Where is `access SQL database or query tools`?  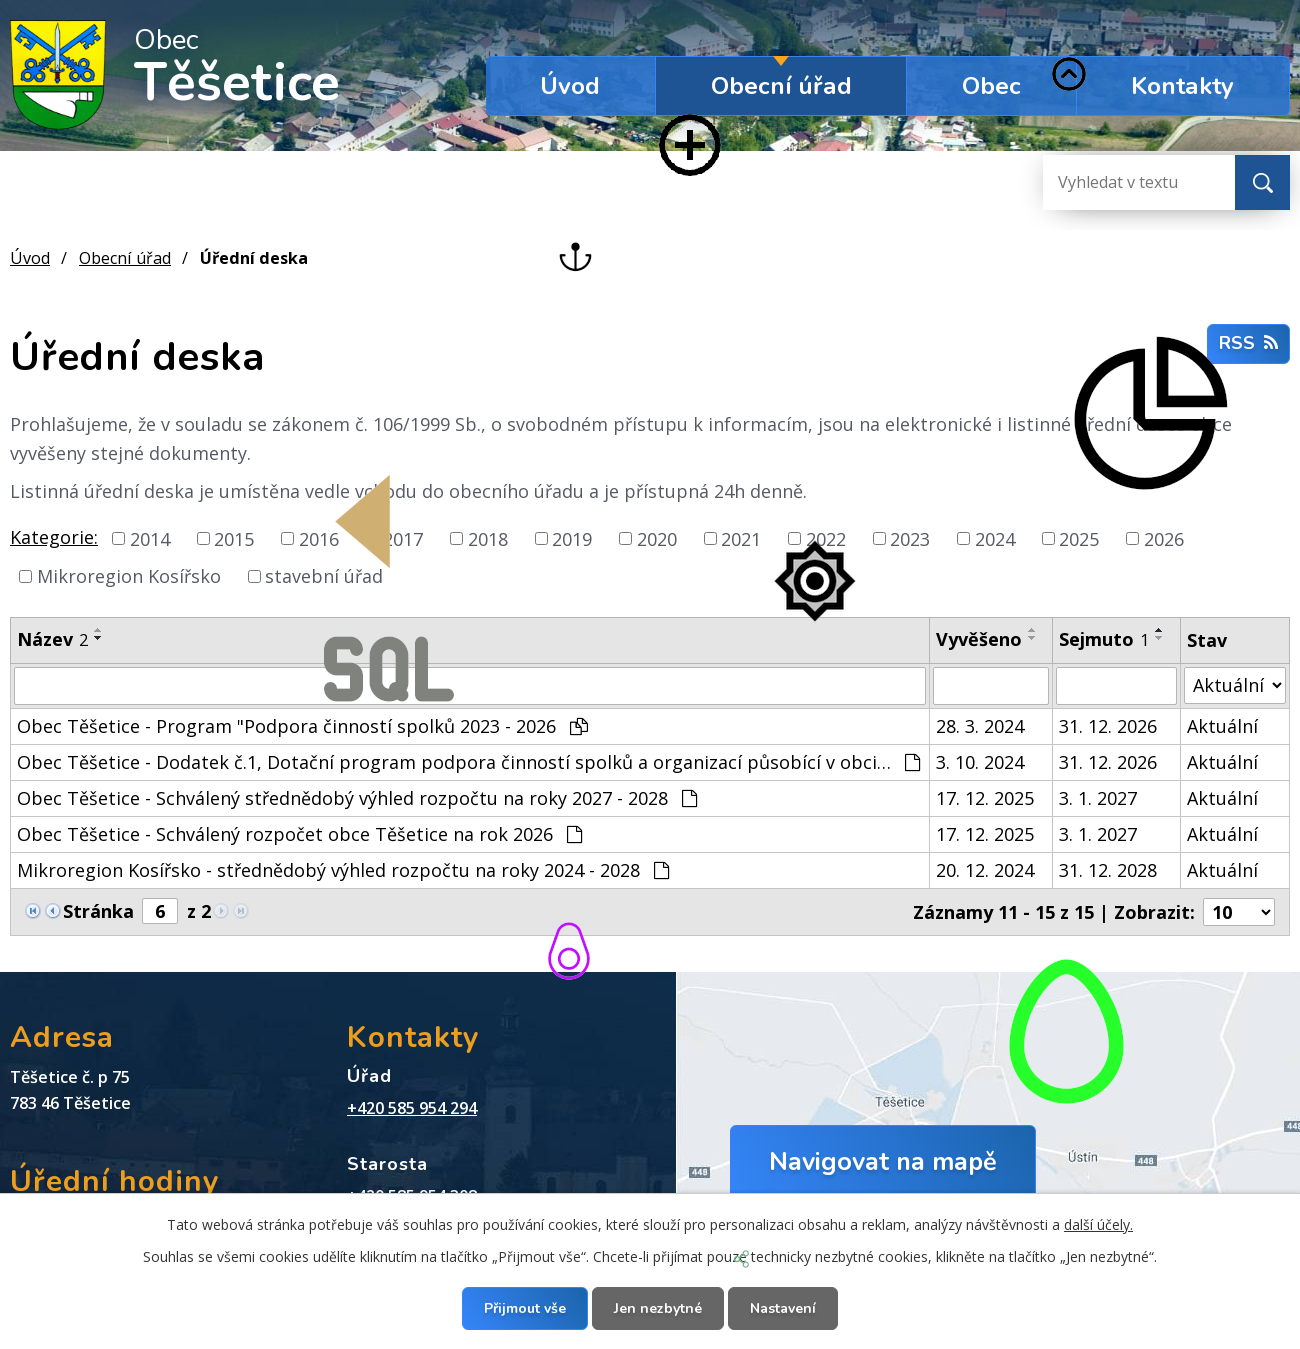
access SQL database or query tools is located at coordinates (389, 669).